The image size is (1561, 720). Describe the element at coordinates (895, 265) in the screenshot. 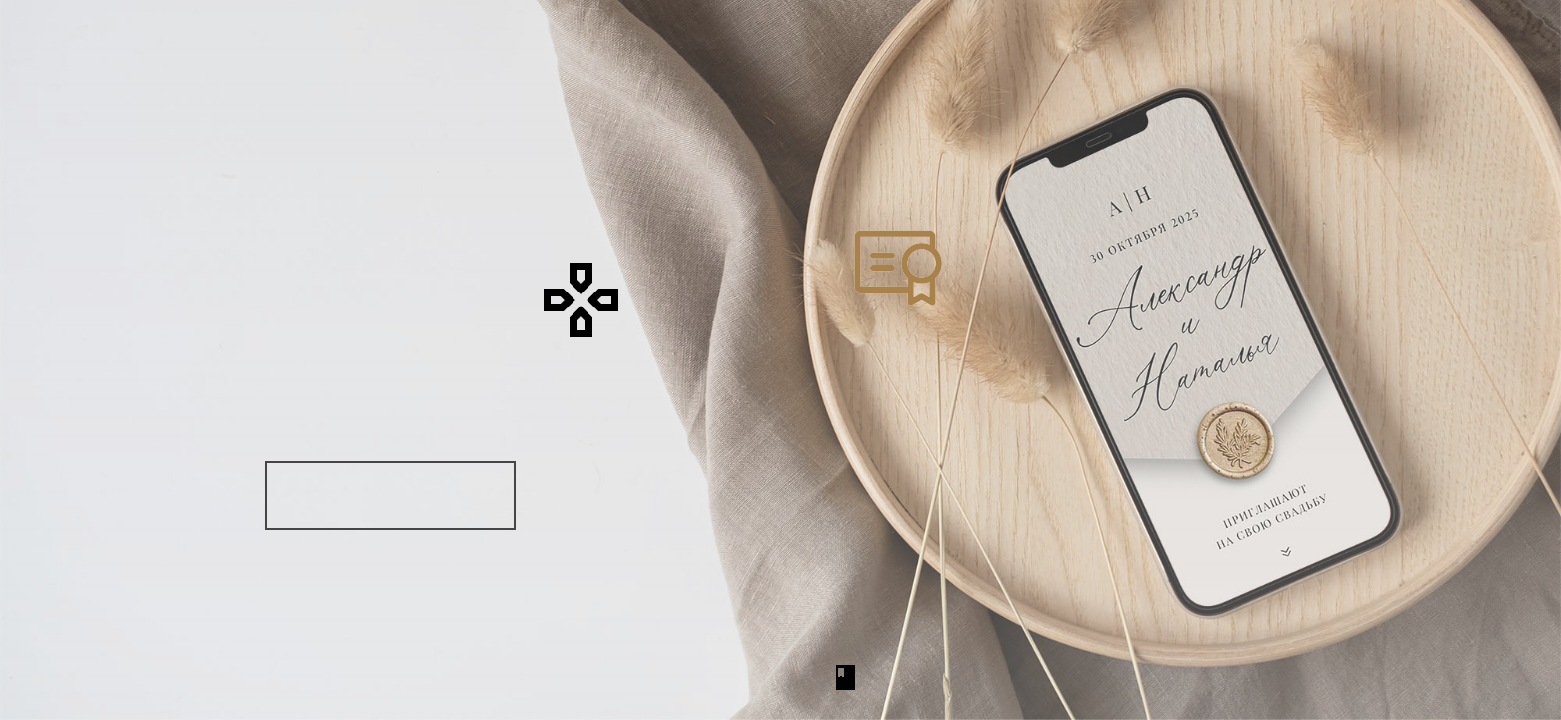

I see `view certification or credentials` at that location.